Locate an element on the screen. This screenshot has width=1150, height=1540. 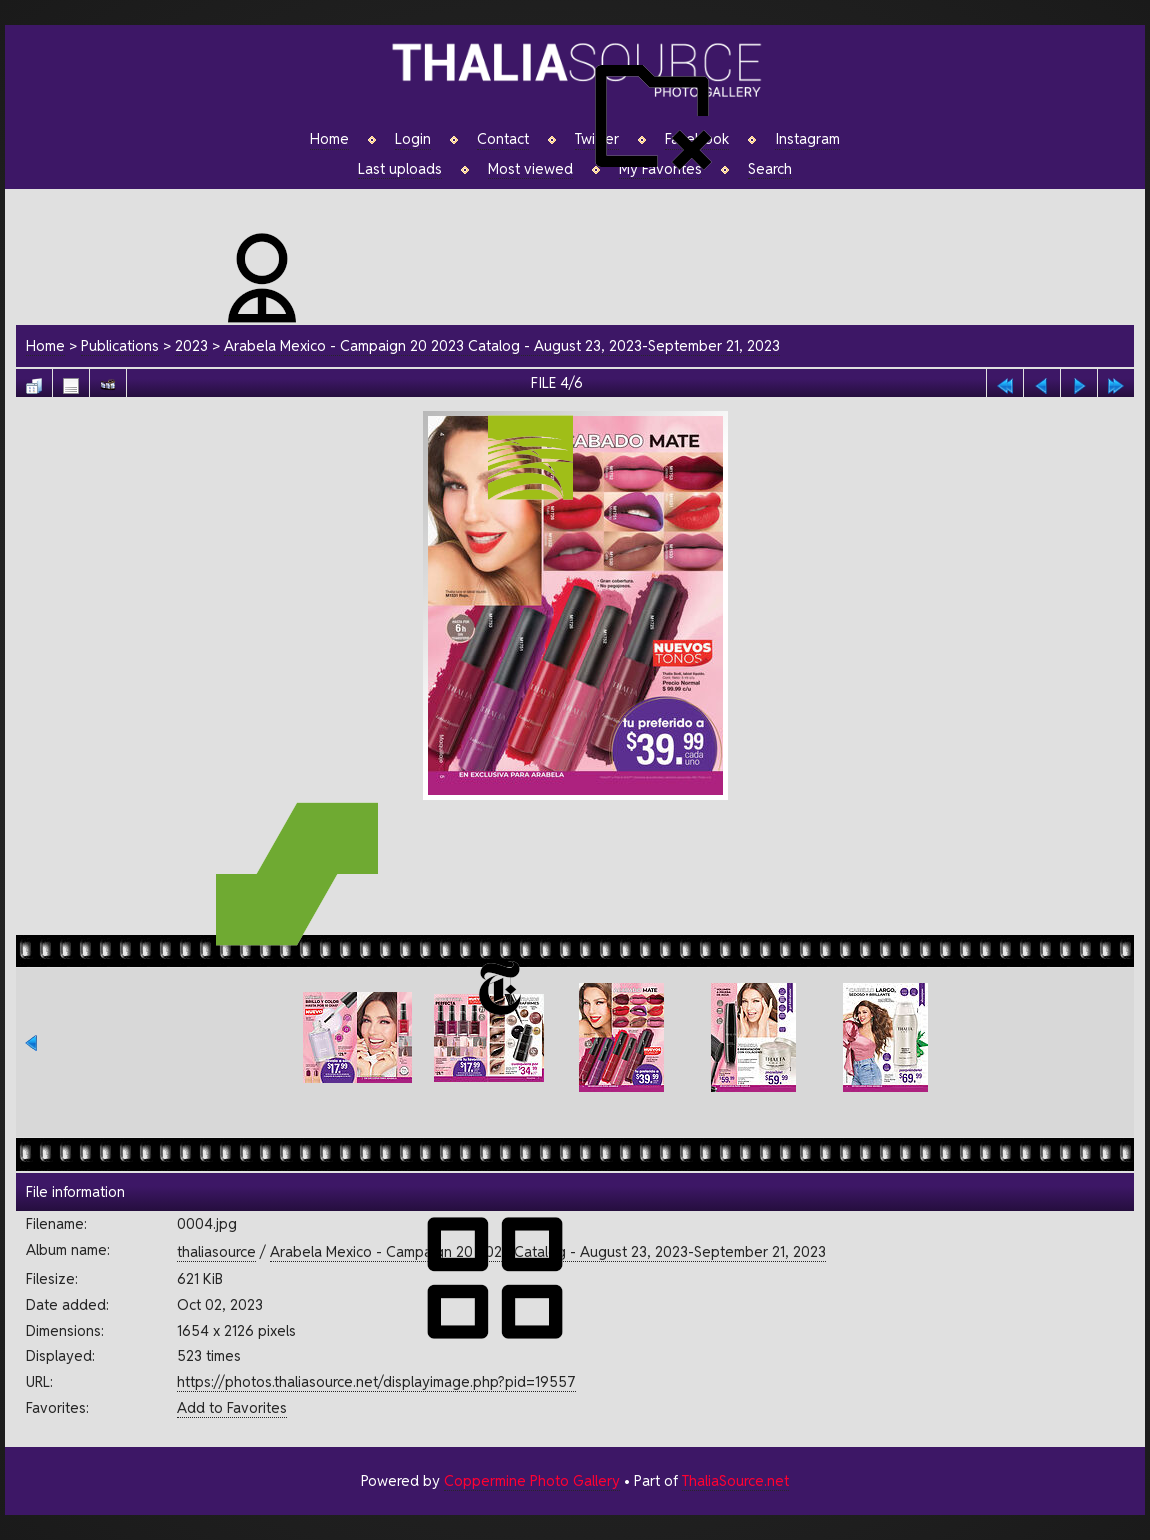
switch to gallery view is located at coordinates (495, 1278).